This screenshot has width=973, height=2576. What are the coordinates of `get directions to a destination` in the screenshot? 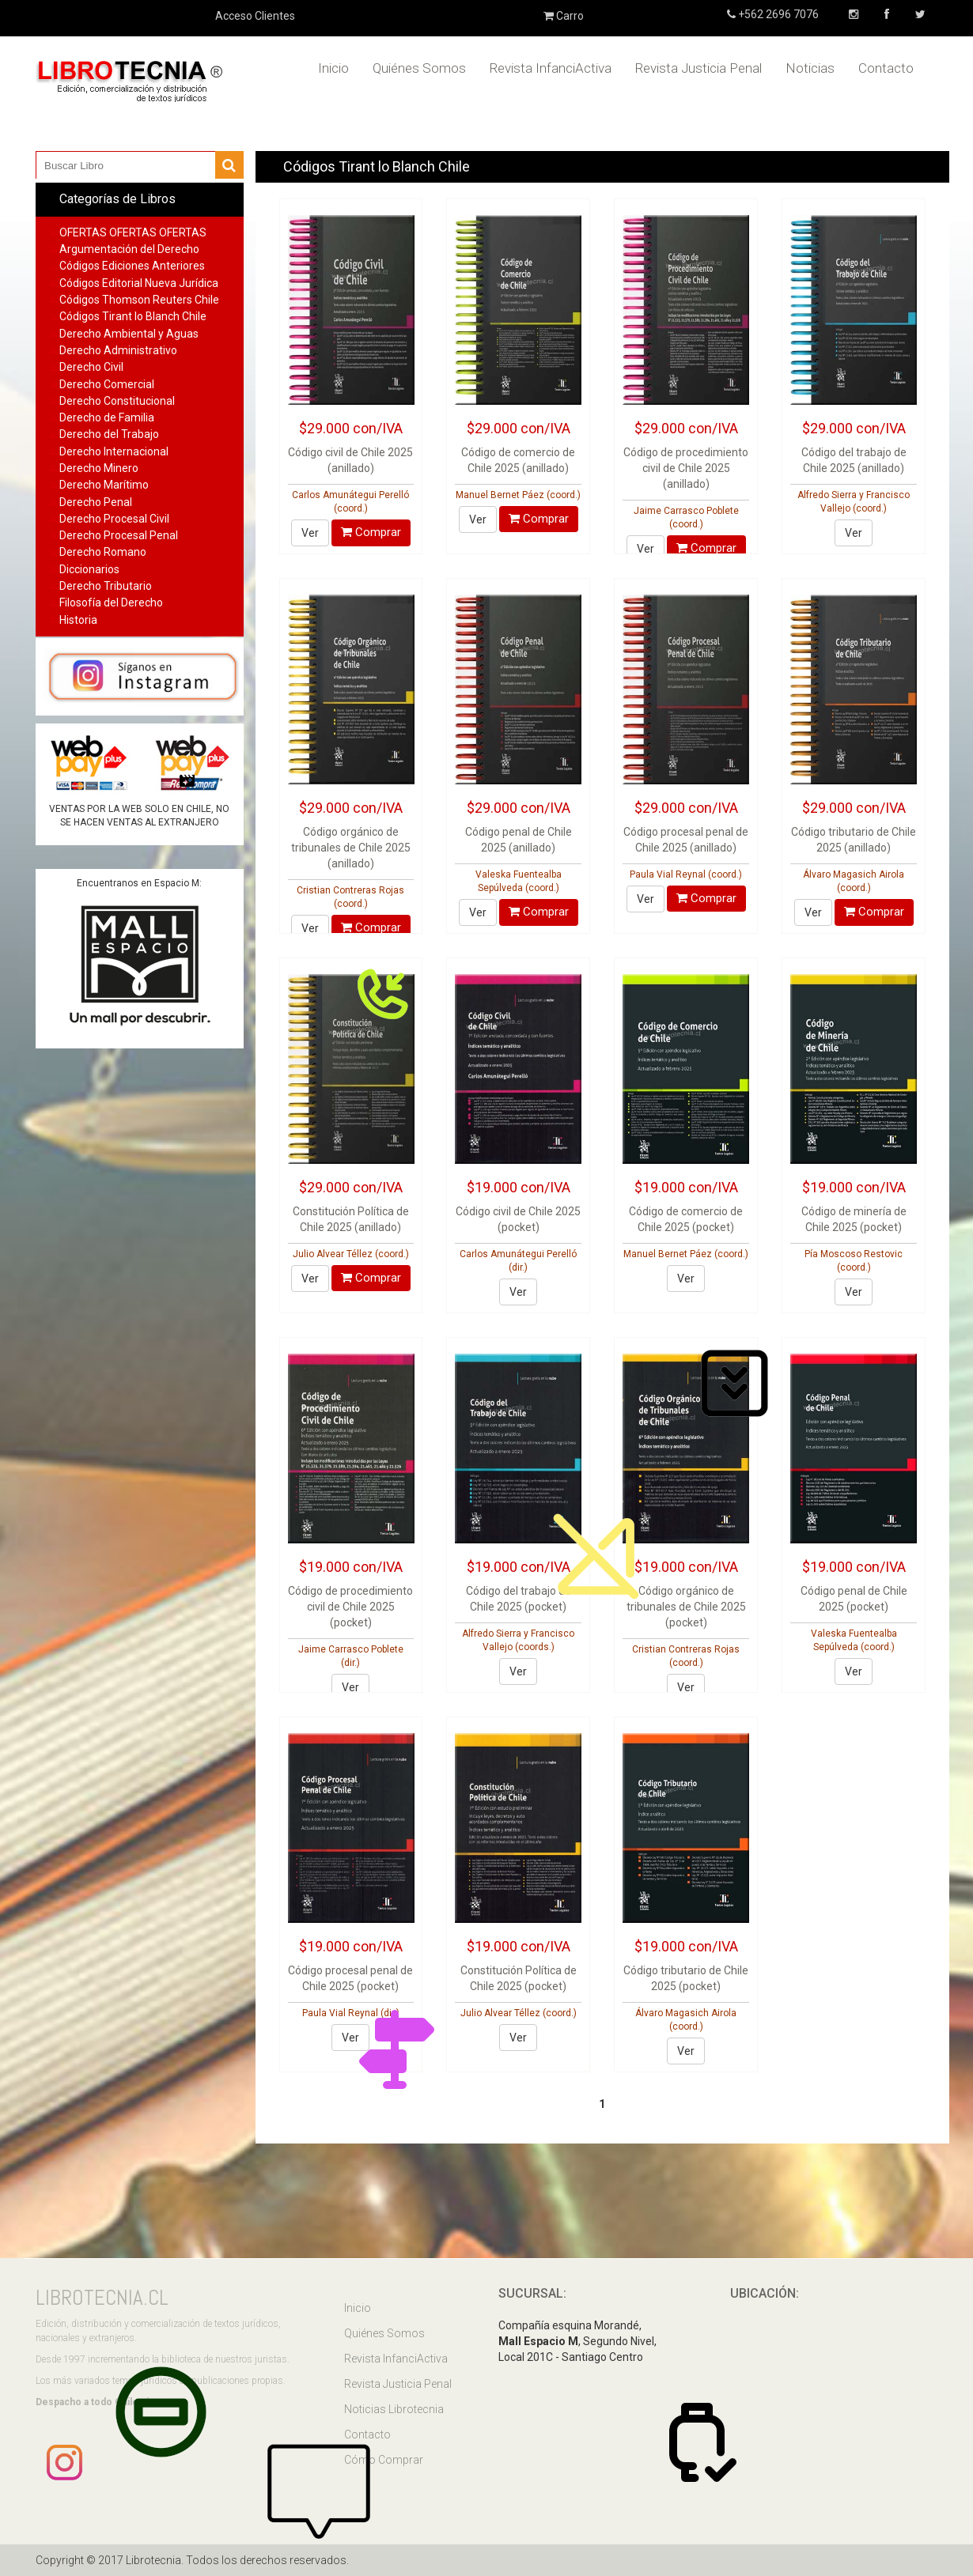 It's located at (395, 2049).